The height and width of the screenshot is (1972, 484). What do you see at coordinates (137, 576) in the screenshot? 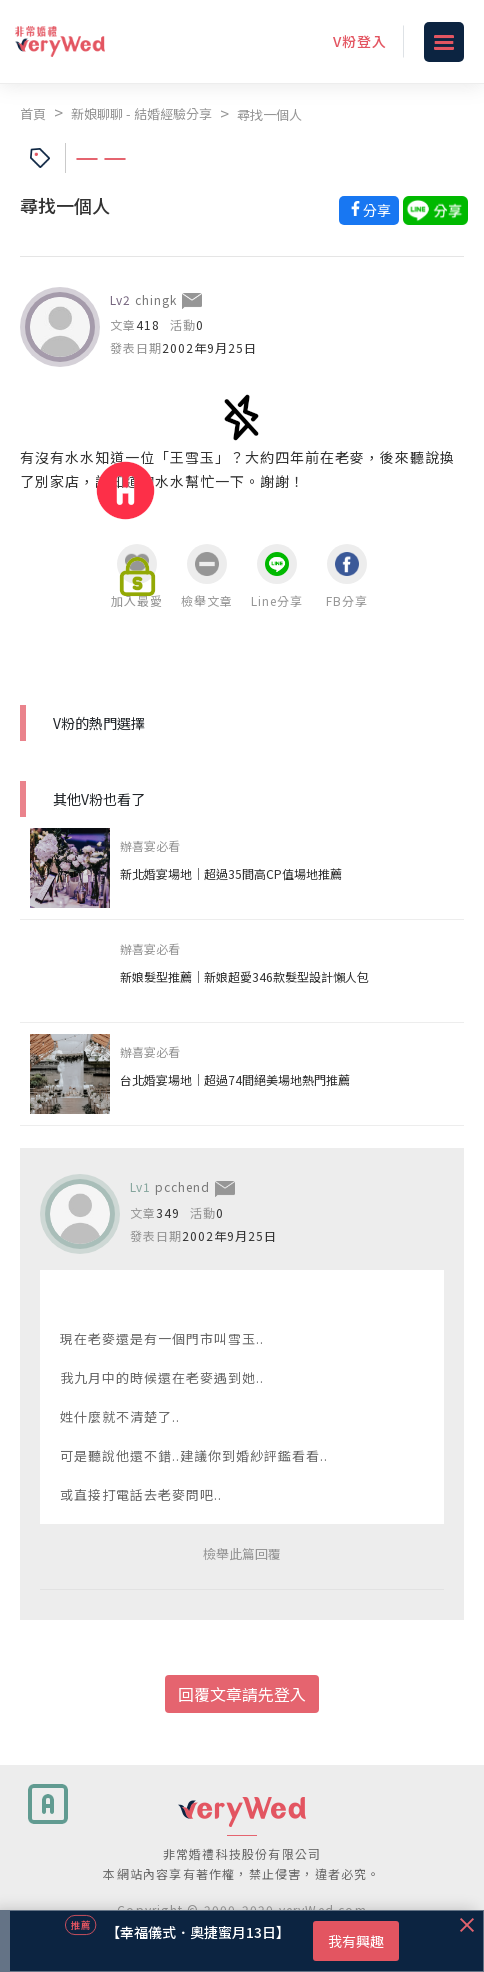
I see `access Samsung Pass password manager` at bounding box center [137, 576].